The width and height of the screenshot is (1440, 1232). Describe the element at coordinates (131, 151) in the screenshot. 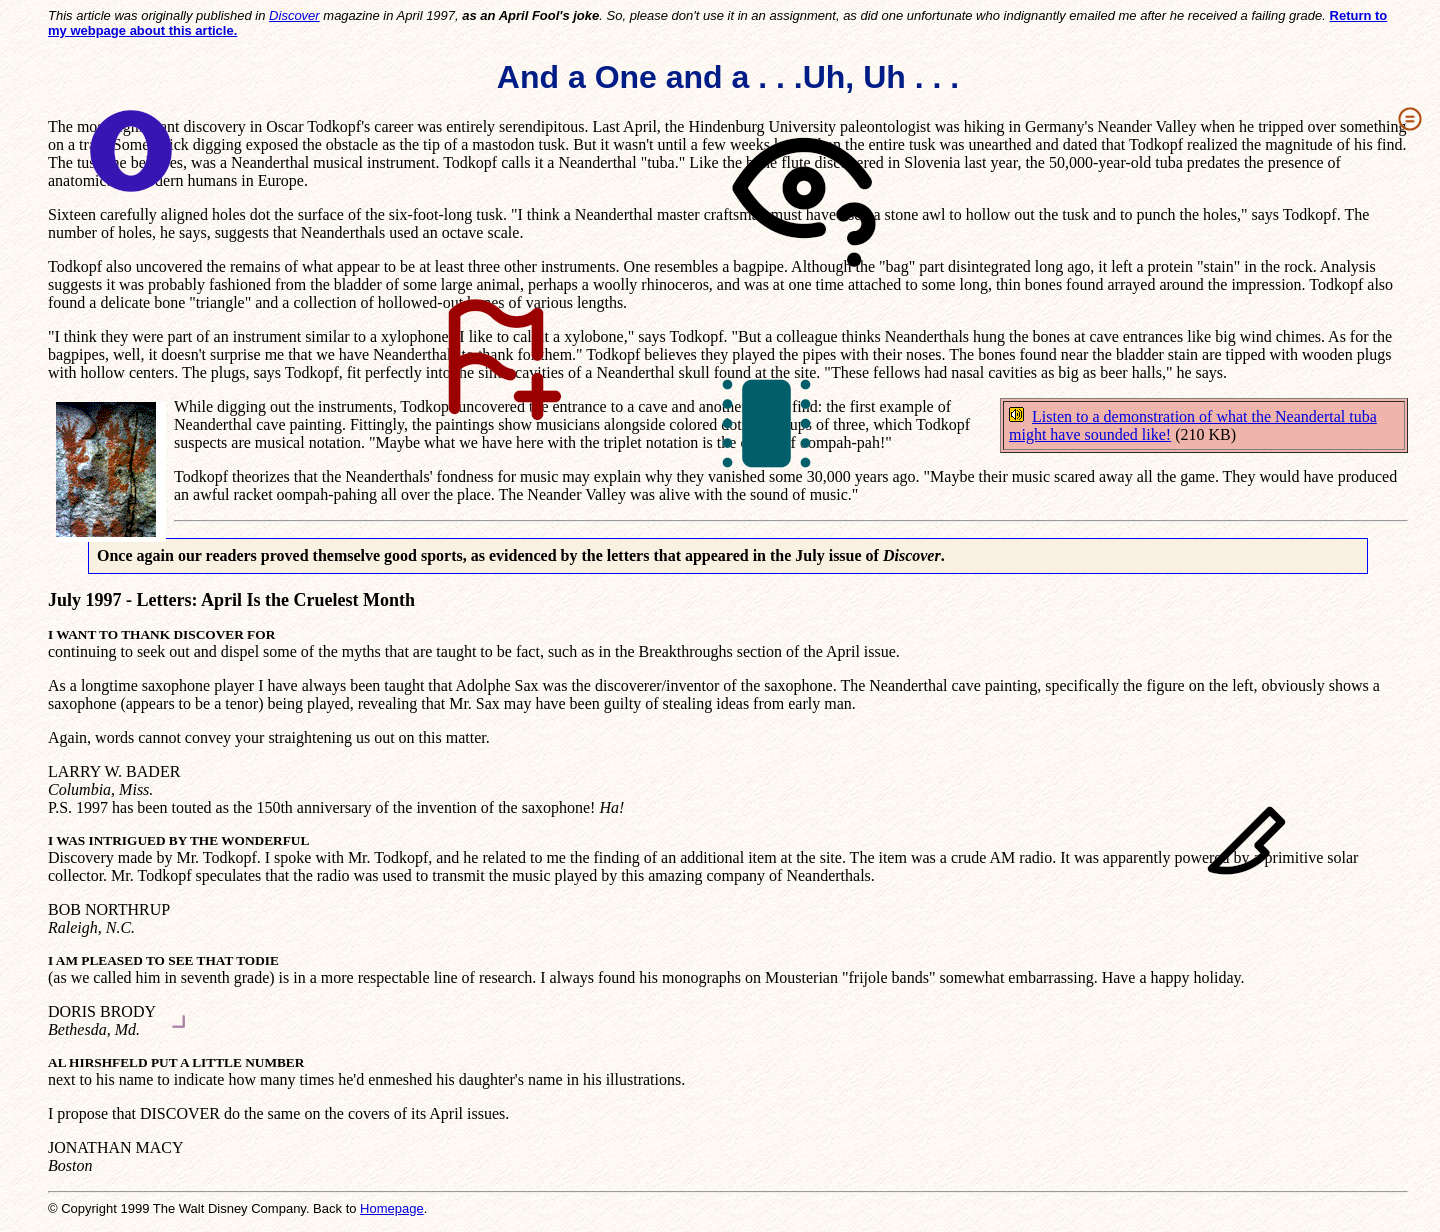

I see `open Opera browser` at that location.